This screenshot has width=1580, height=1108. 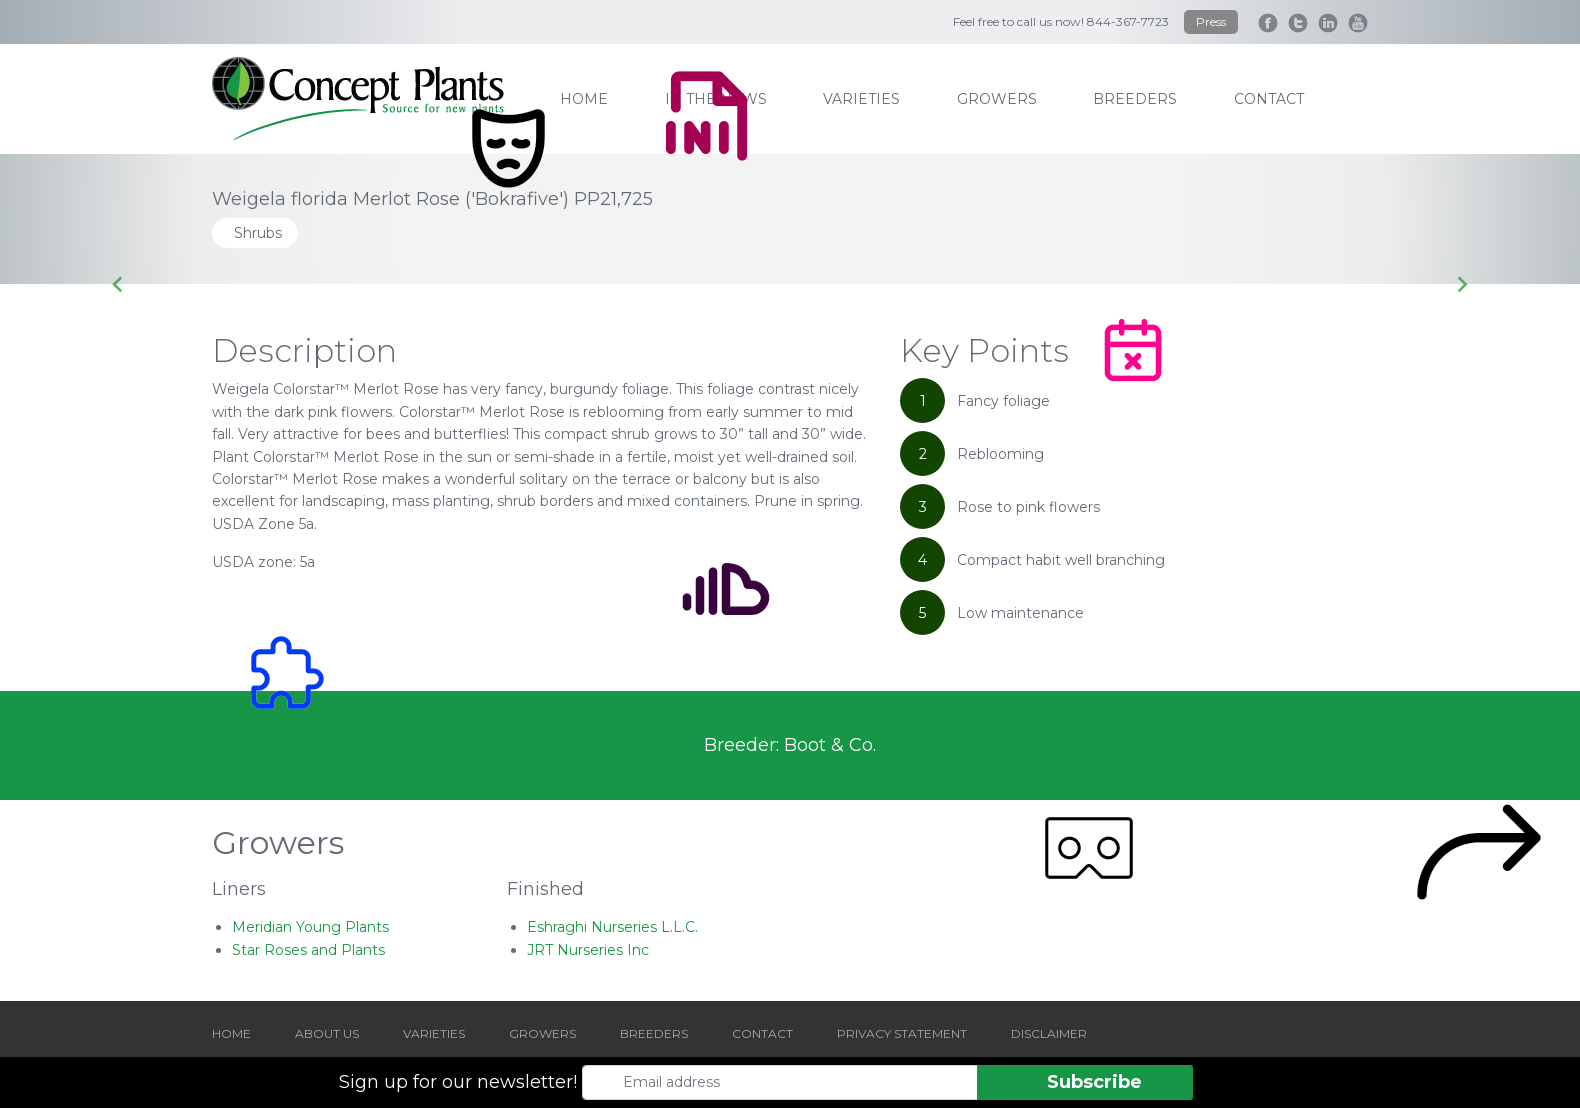 I want to click on share or forward content, so click(x=1479, y=852).